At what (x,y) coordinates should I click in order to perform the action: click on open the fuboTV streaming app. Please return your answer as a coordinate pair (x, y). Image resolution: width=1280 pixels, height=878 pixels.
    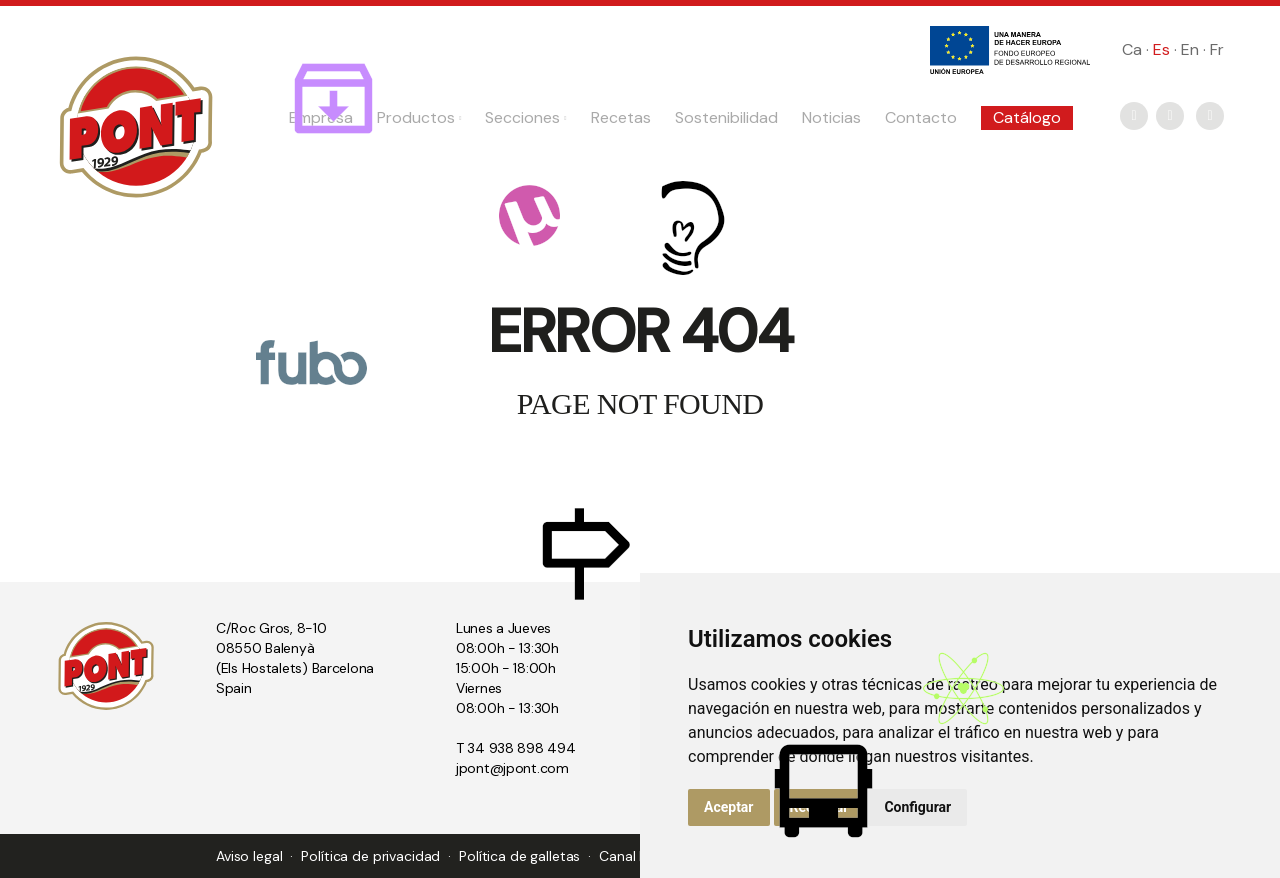
    Looking at the image, I should click on (311, 362).